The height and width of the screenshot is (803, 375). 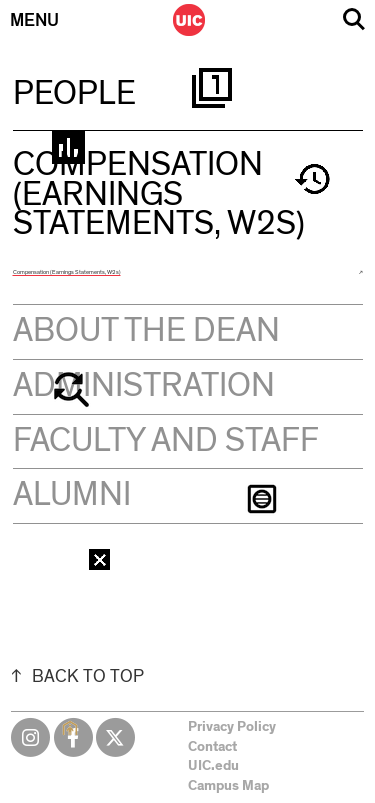 I want to click on find shelter or emergency housing, so click(x=70, y=728).